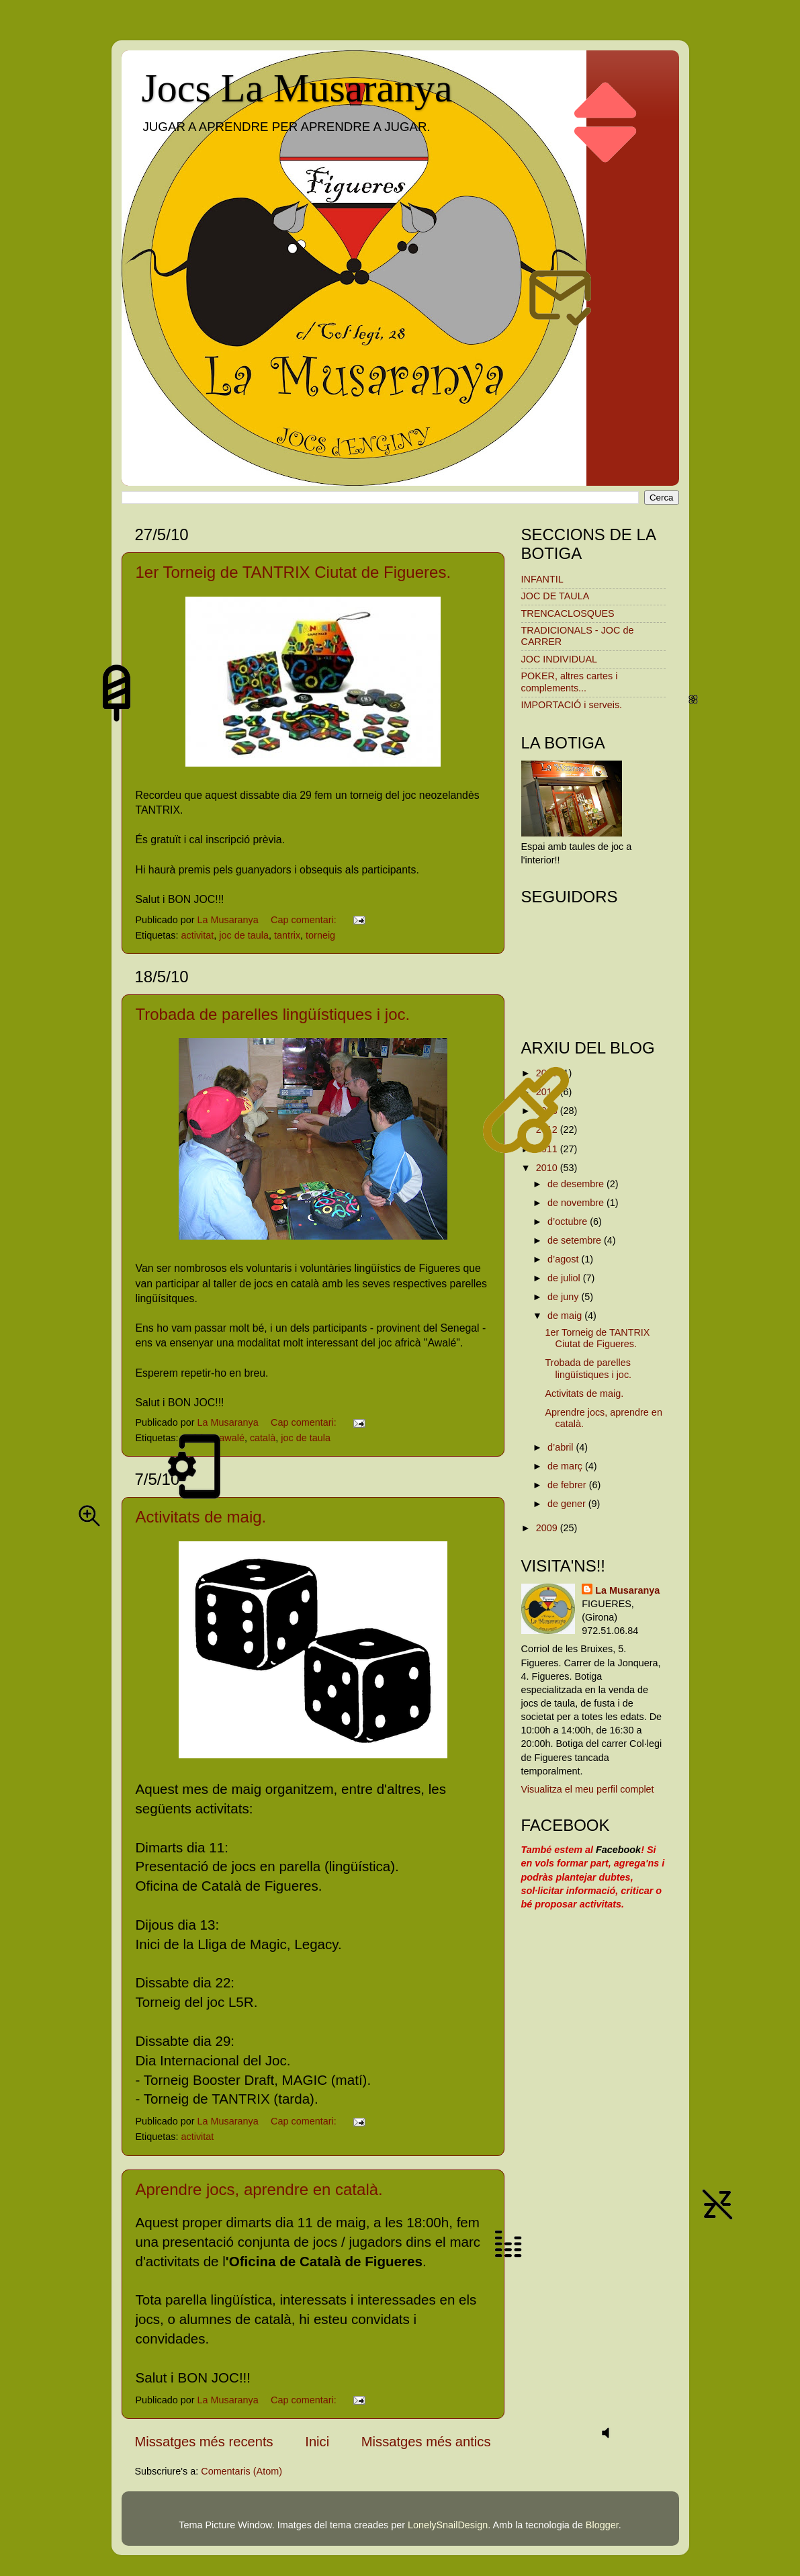 The width and height of the screenshot is (800, 2576). I want to click on browse desserts or frozen treats, so click(116, 692).